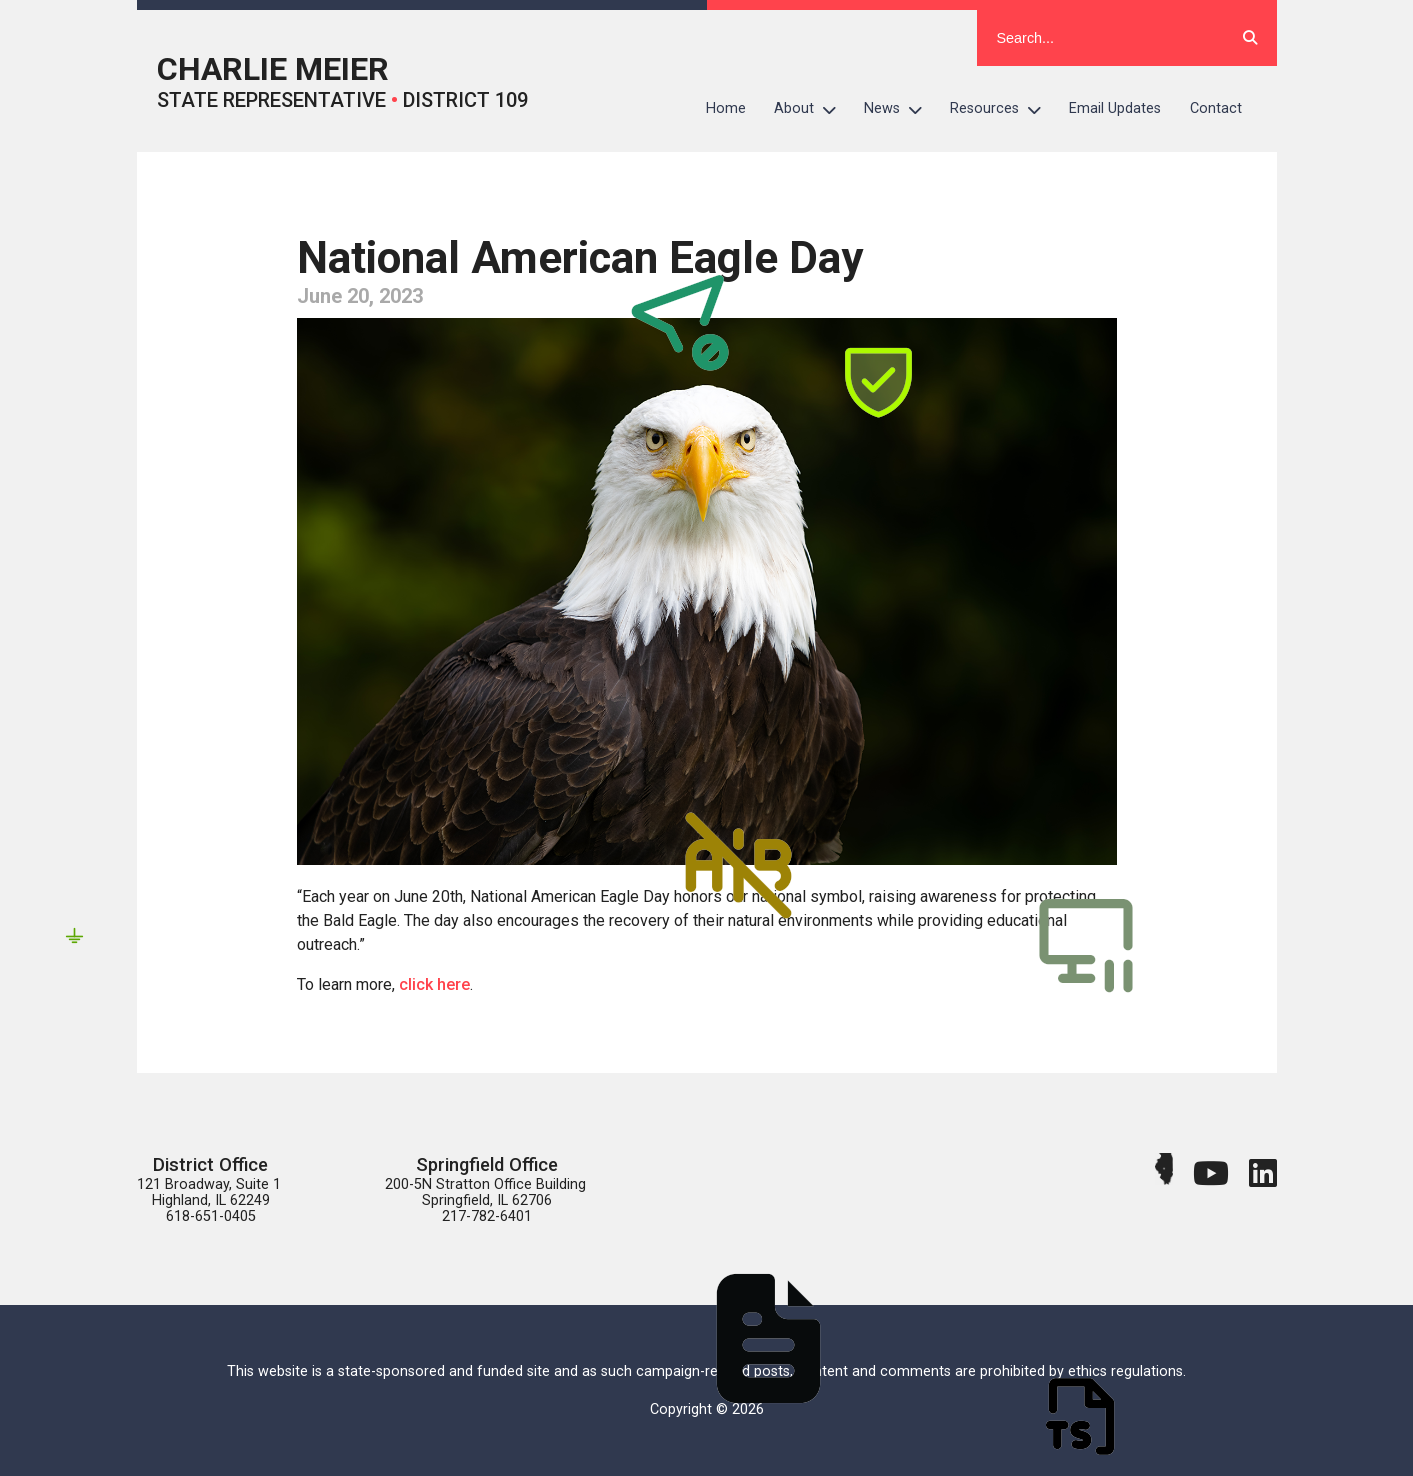  I want to click on indicates verified or secure status, so click(878, 378).